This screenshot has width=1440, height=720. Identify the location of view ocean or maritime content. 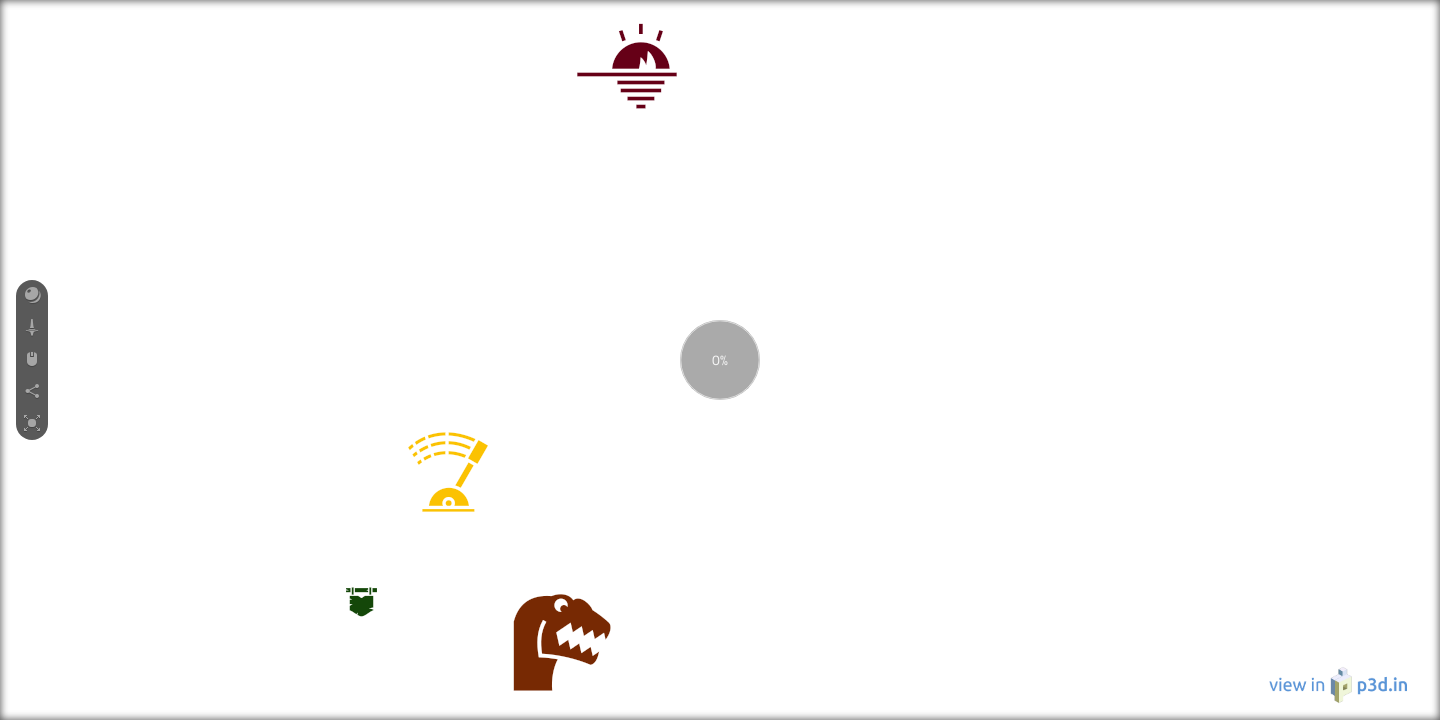
(627, 61).